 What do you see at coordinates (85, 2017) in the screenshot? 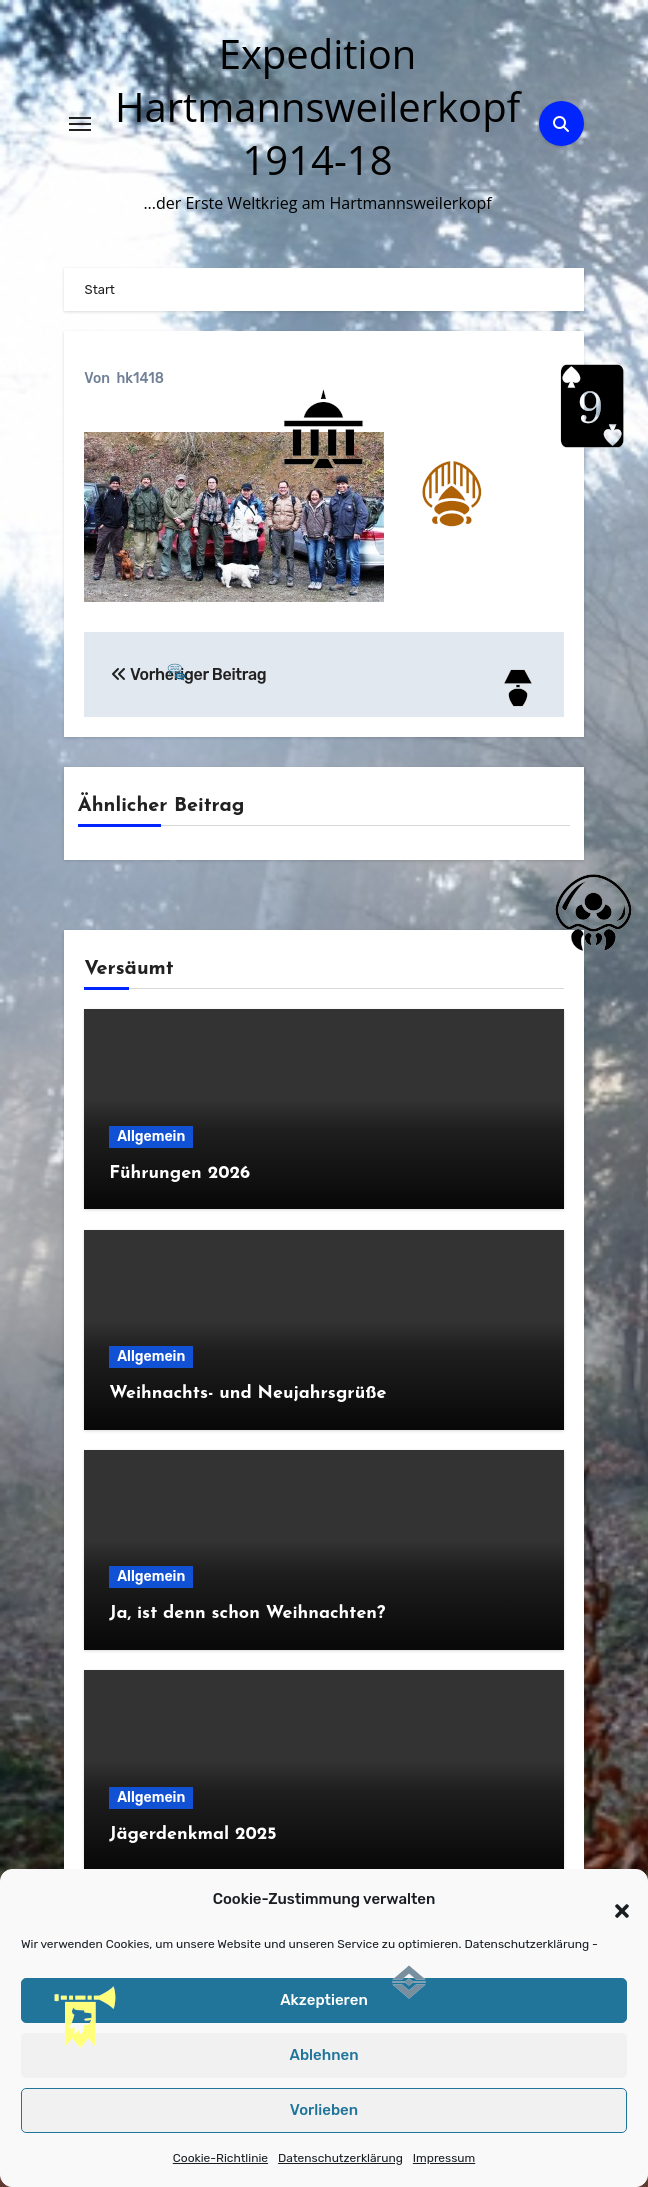
I see `announce a new achievement or milestone` at bounding box center [85, 2017].